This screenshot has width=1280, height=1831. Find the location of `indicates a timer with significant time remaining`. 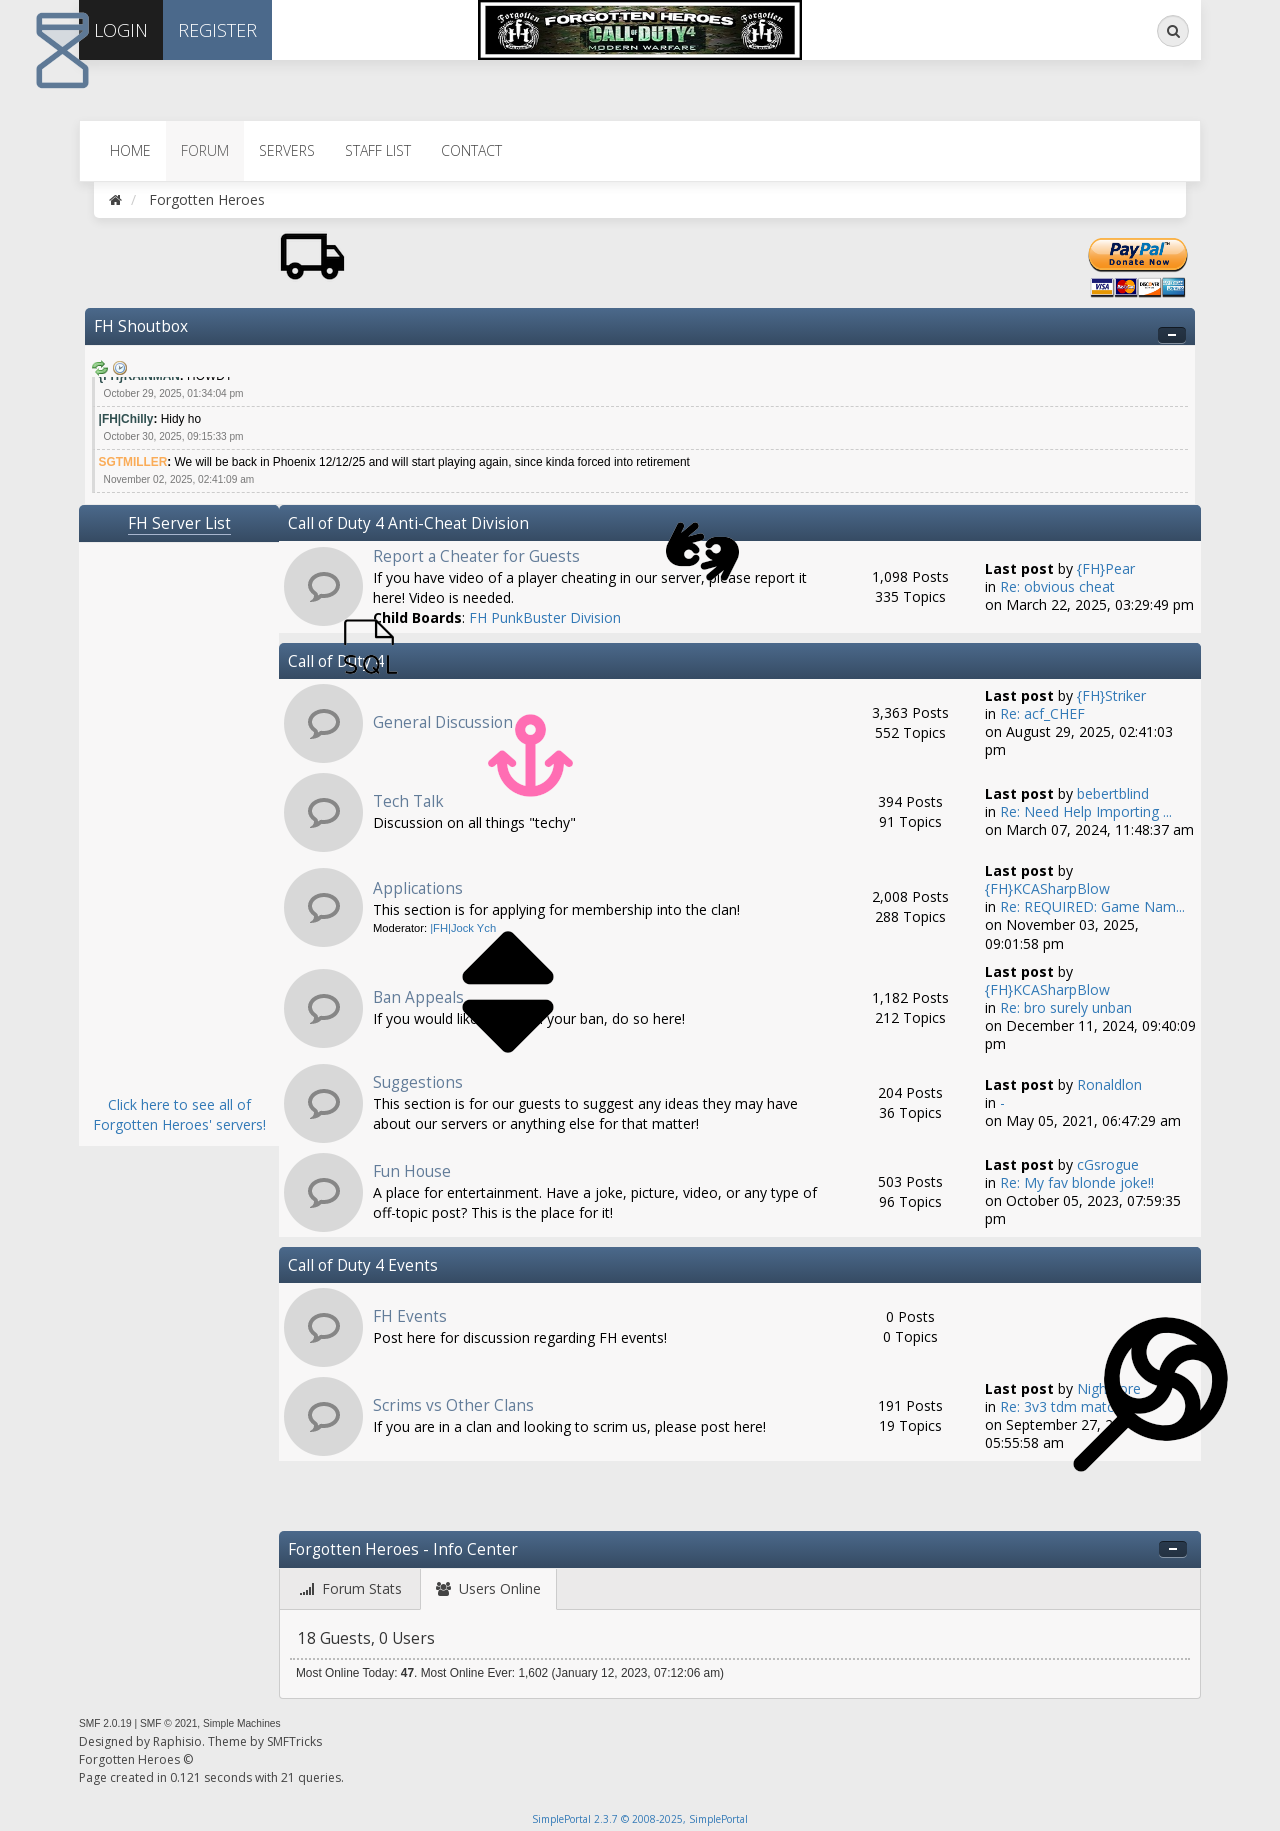

indicates a timer with significant time remaining is located at coordinates (62, 50).